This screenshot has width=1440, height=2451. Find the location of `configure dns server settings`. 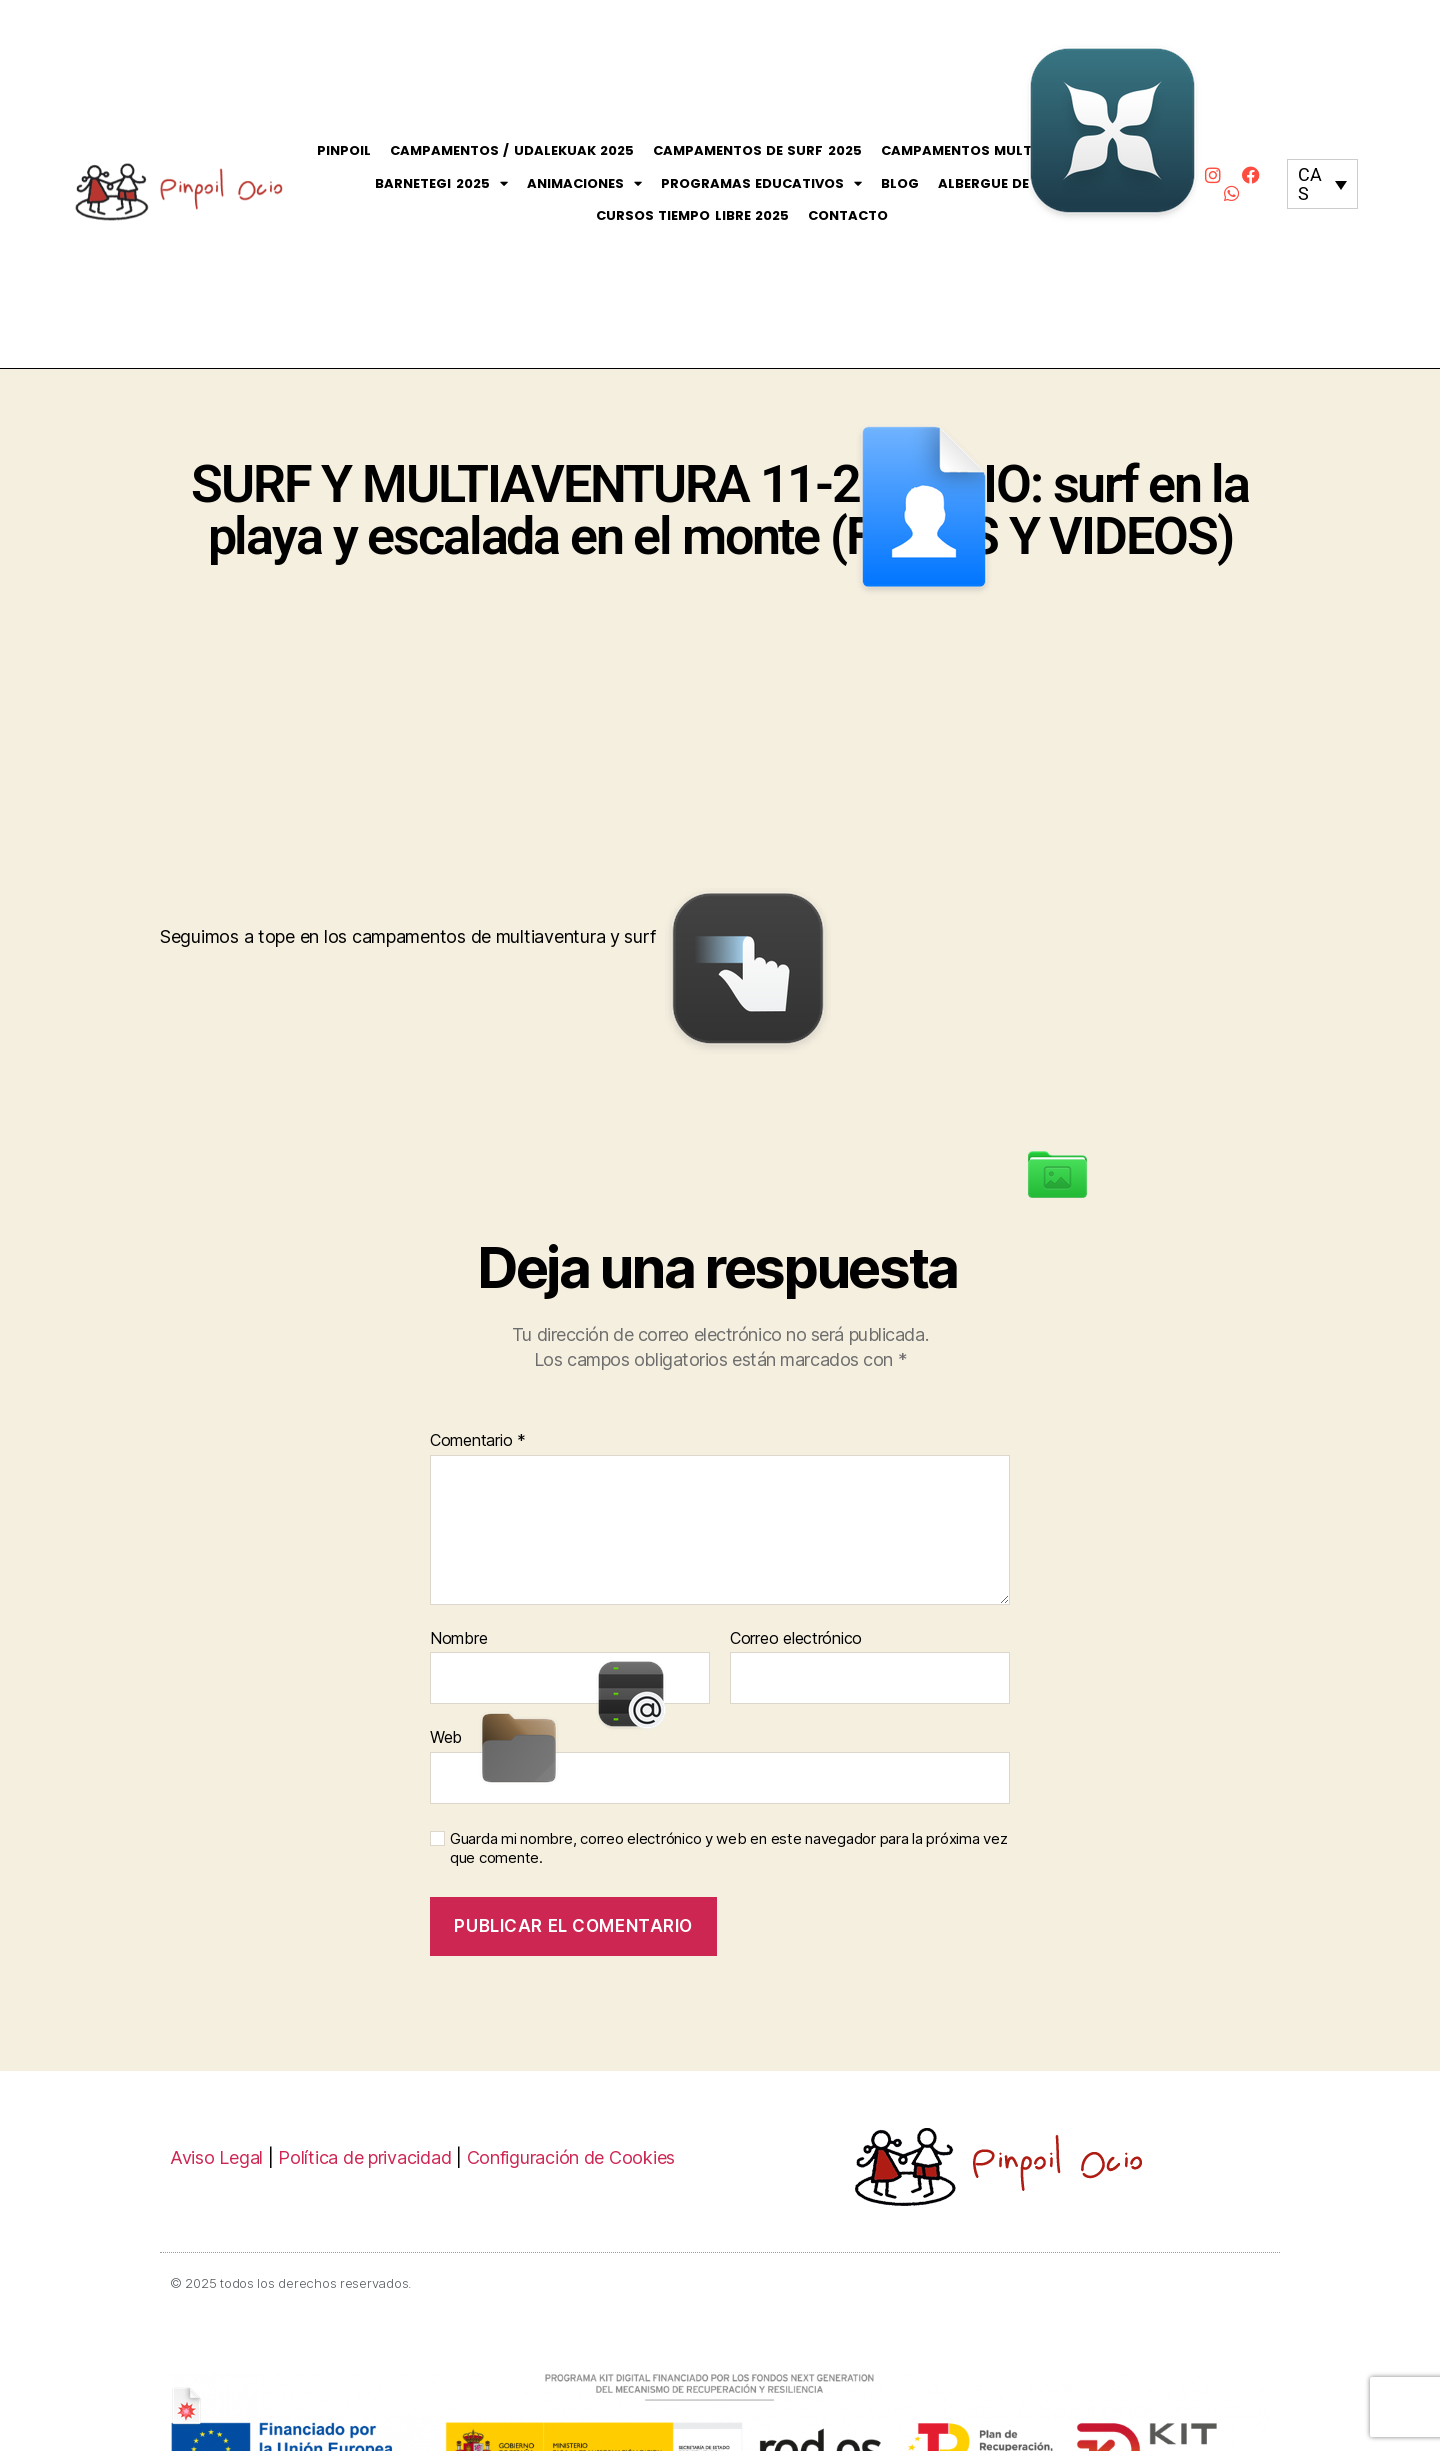

configure dns server settings is located at coordinates (631, 1694).